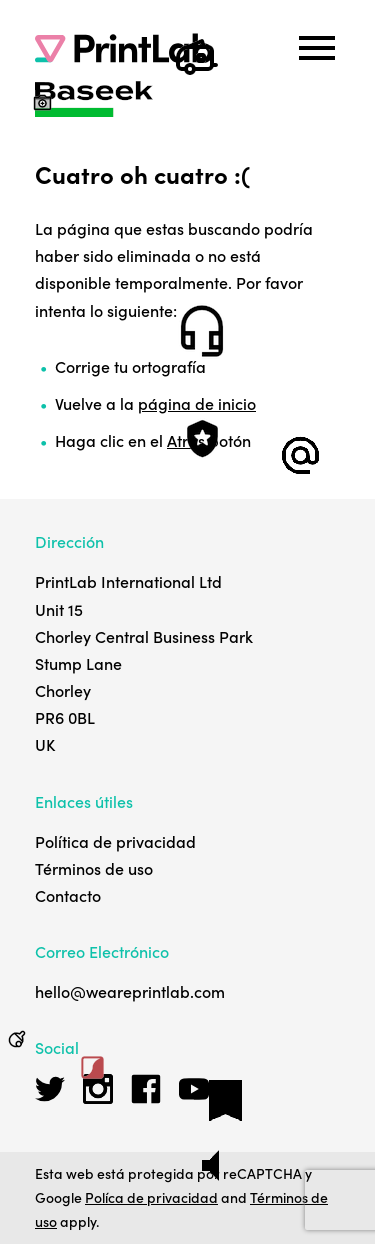  What do you see at coordinates (300, 455) in the screenshot?
I see `enter or view email address` at bounding box center [300, 455].